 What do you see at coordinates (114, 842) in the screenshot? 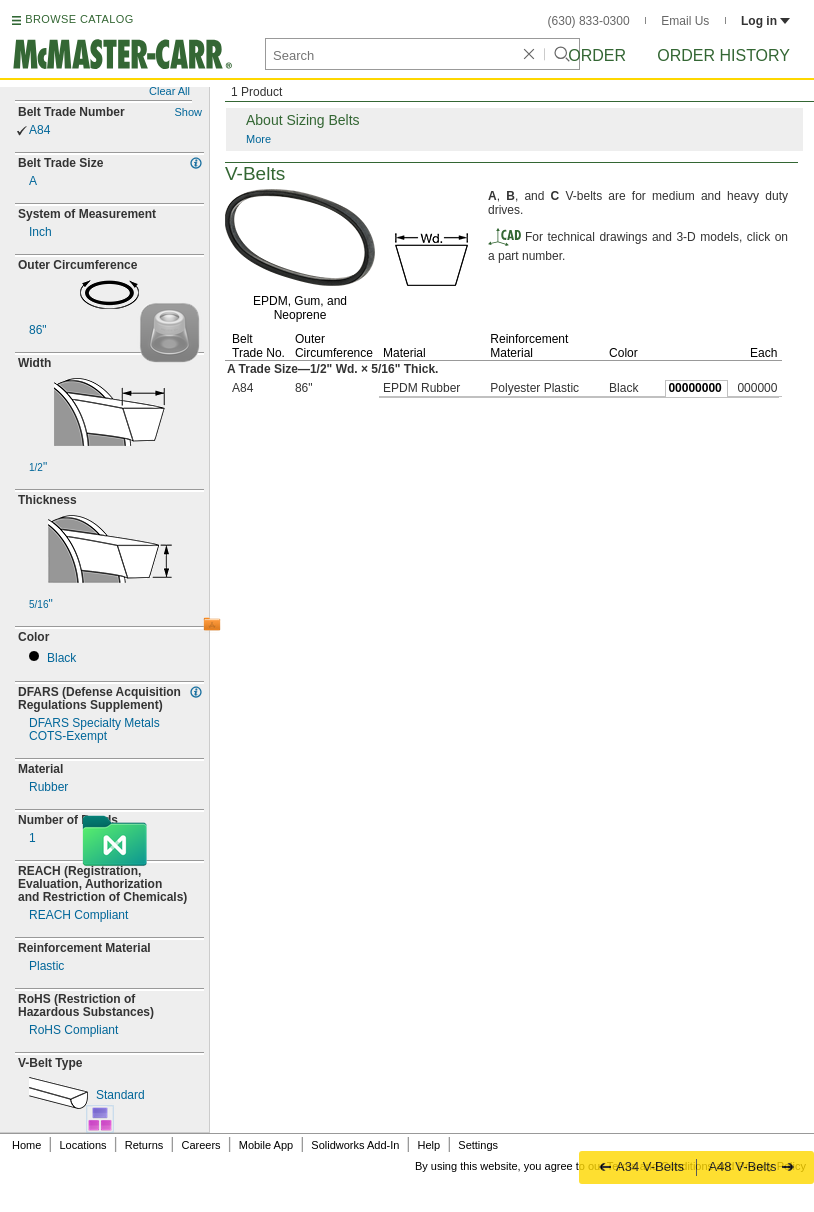
I see `open wondershare edrawmind project folder` at bounding box center [114, 842].